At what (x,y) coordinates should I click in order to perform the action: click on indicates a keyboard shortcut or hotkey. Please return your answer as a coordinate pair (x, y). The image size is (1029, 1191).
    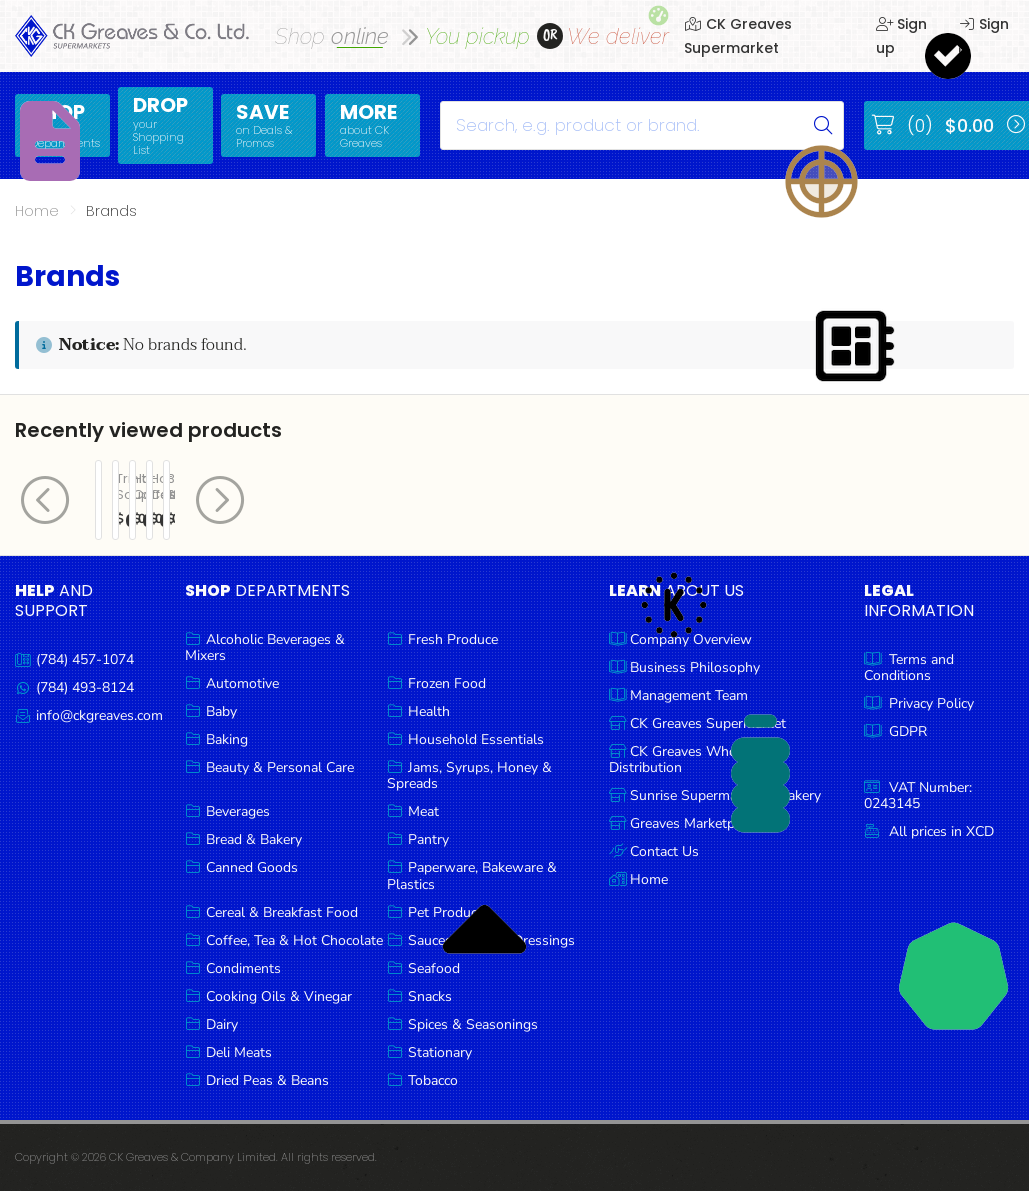
    Looking at the image, I should click on (674, 605).